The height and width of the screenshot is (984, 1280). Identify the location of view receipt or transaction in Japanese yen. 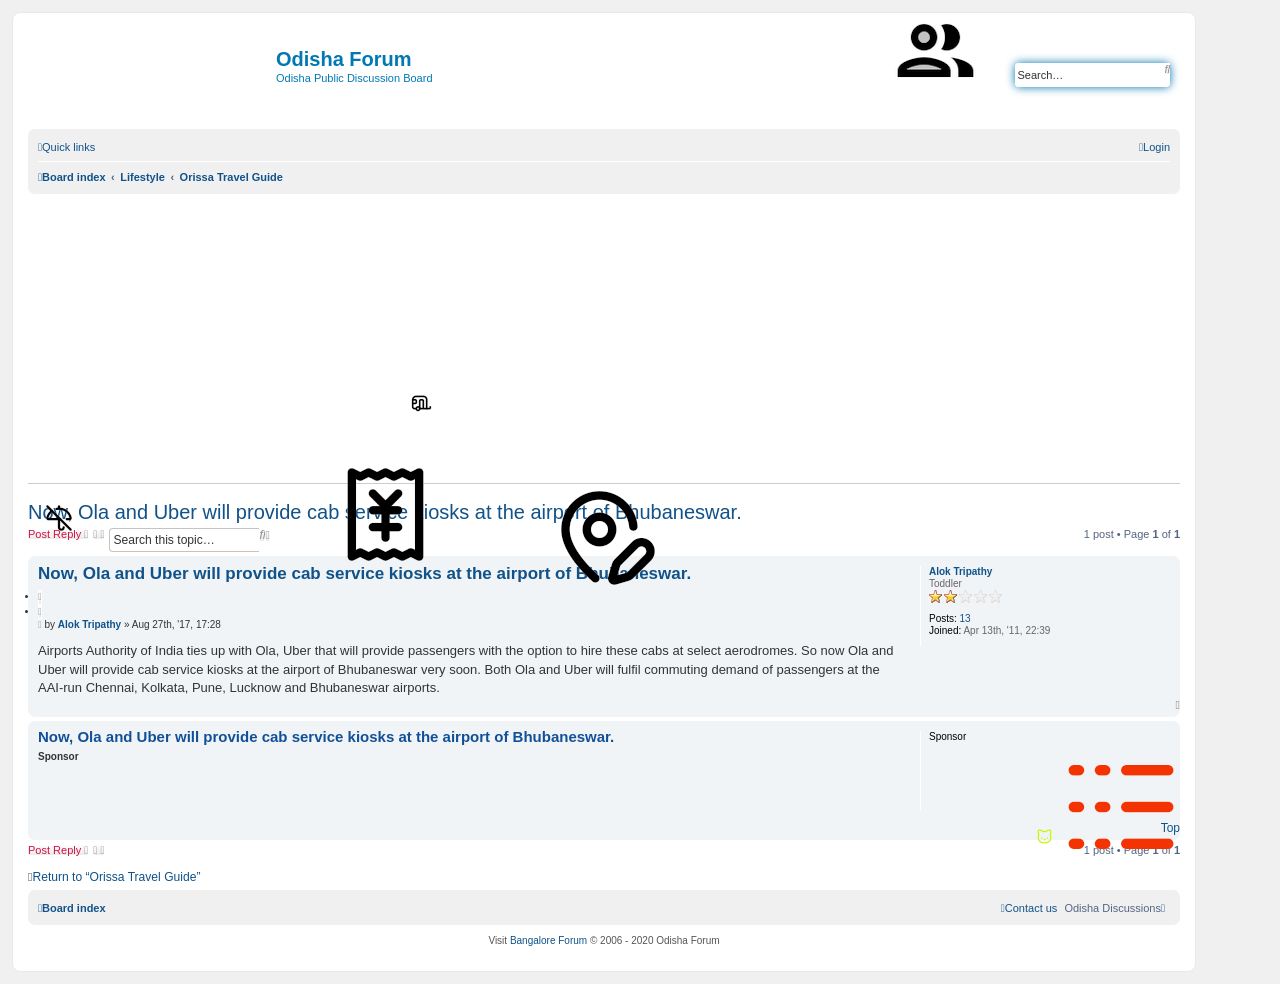
(385, 514).